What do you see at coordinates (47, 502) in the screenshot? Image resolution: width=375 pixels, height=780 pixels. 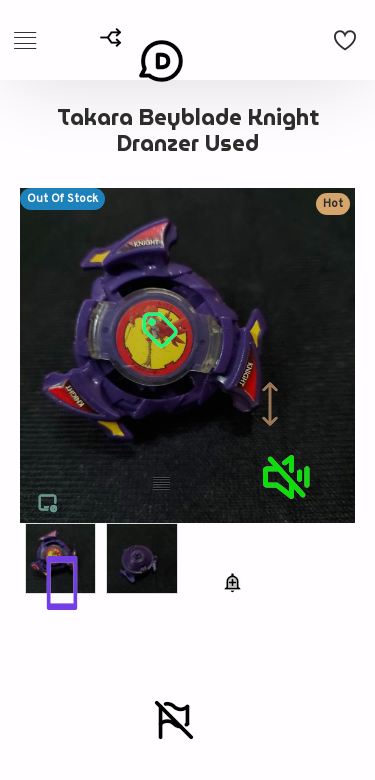 I see `disconnect or remove iPad from horizontal display` at bounding box center [47, 502].